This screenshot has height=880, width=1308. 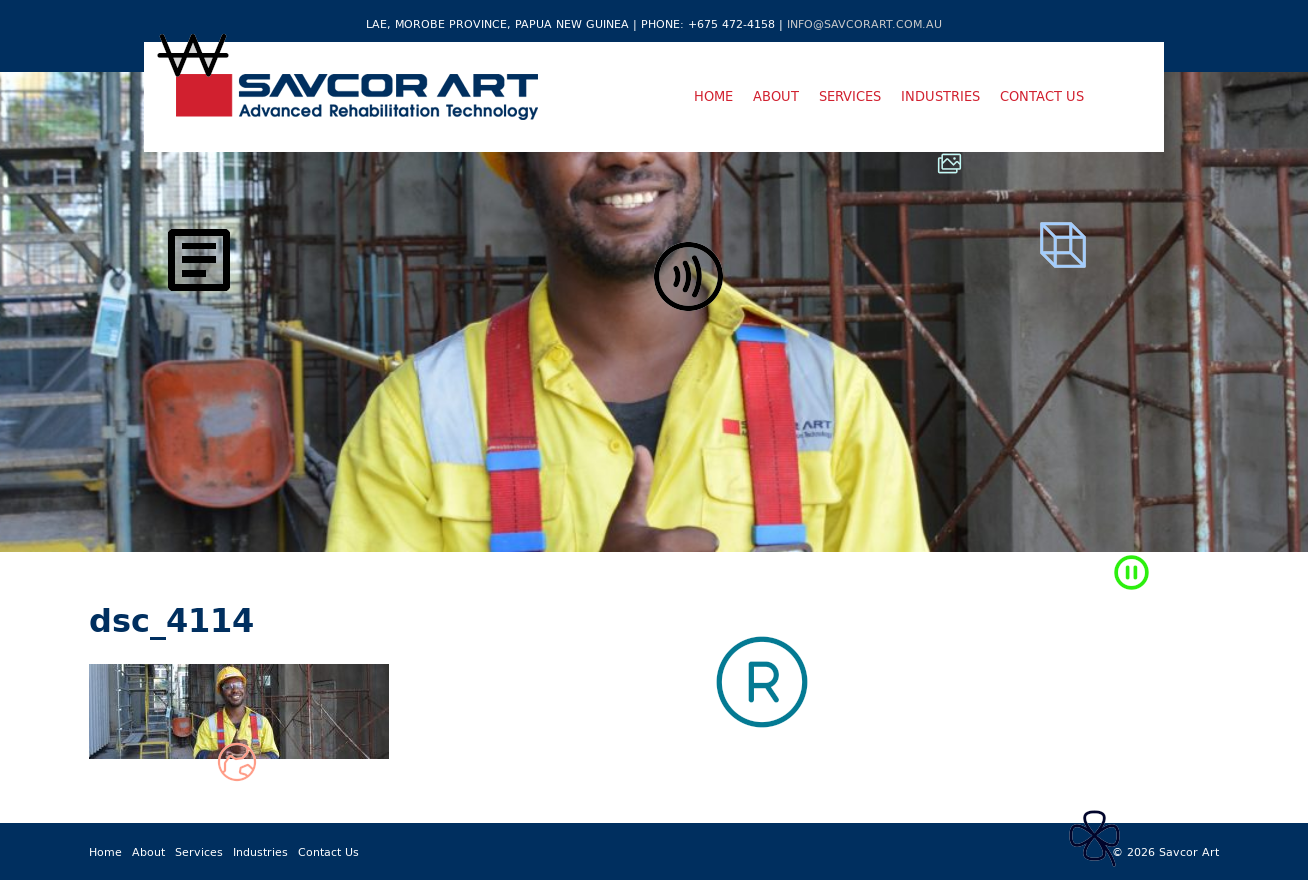 I want to click on view 3D model or object, so click(x=1063, y=245).